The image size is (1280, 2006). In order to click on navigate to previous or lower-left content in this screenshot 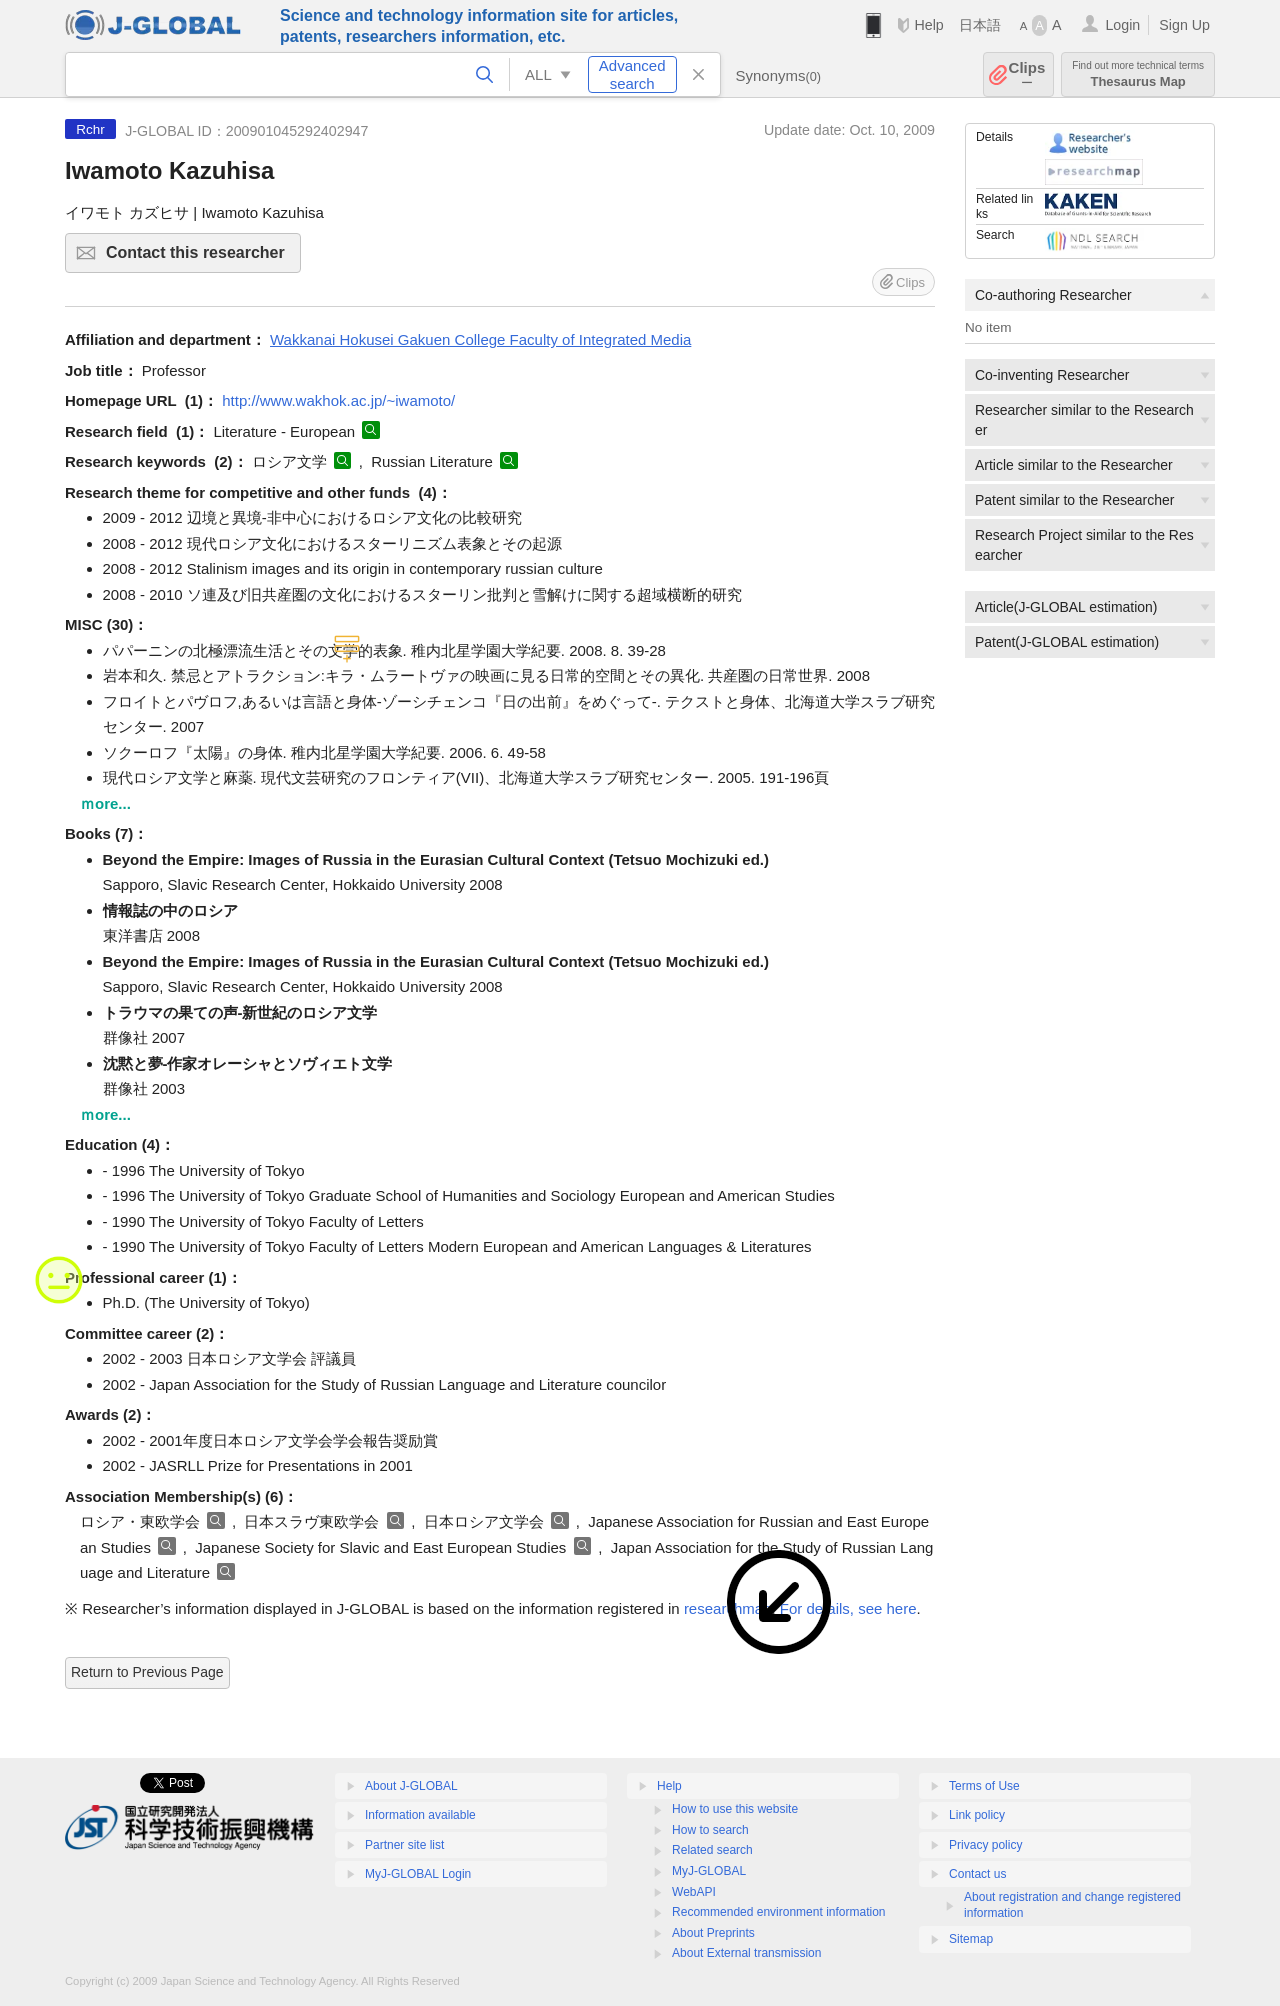, I will do `click(779, 1602)`.